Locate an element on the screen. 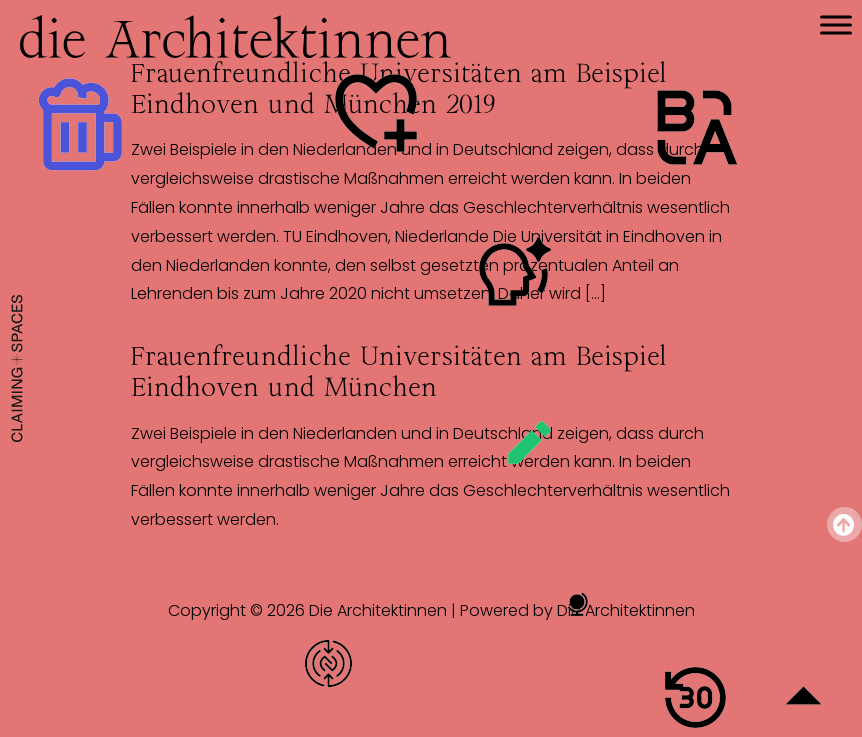 The width and height of the screenshot is (862, 737). edit content or text is located at coordinates (529, 442).